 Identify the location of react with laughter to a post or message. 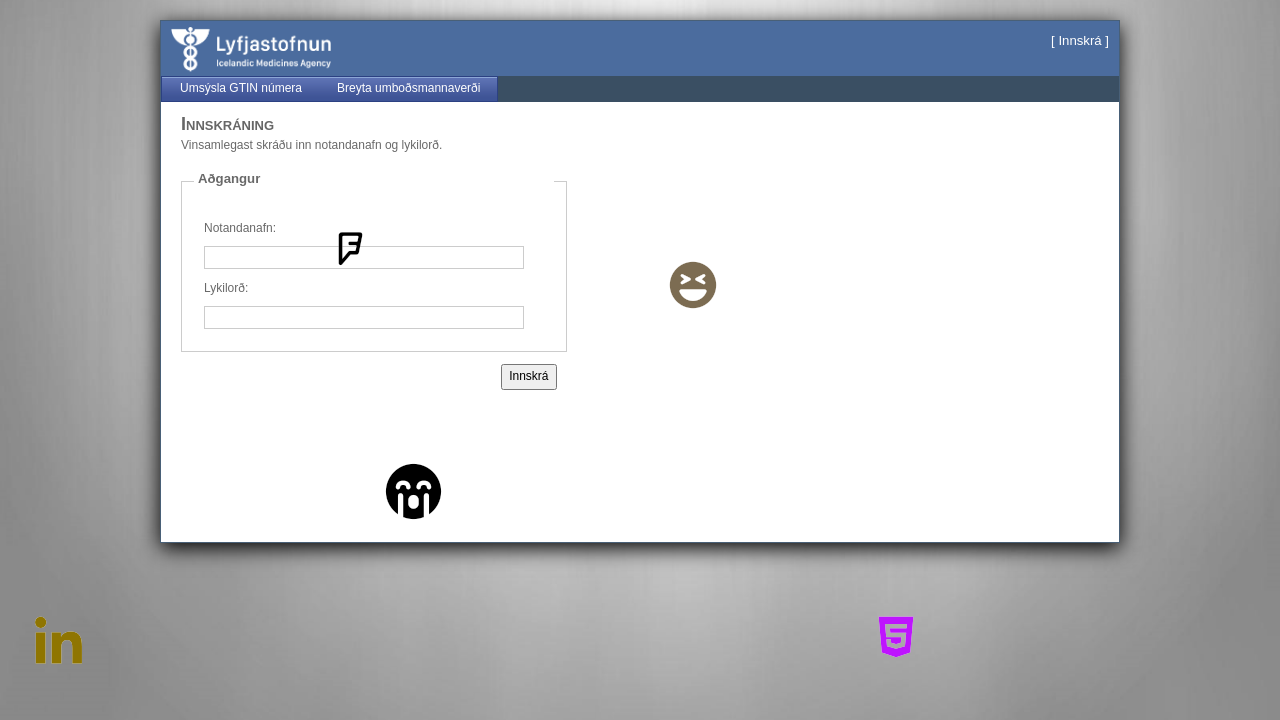
(693, 285).